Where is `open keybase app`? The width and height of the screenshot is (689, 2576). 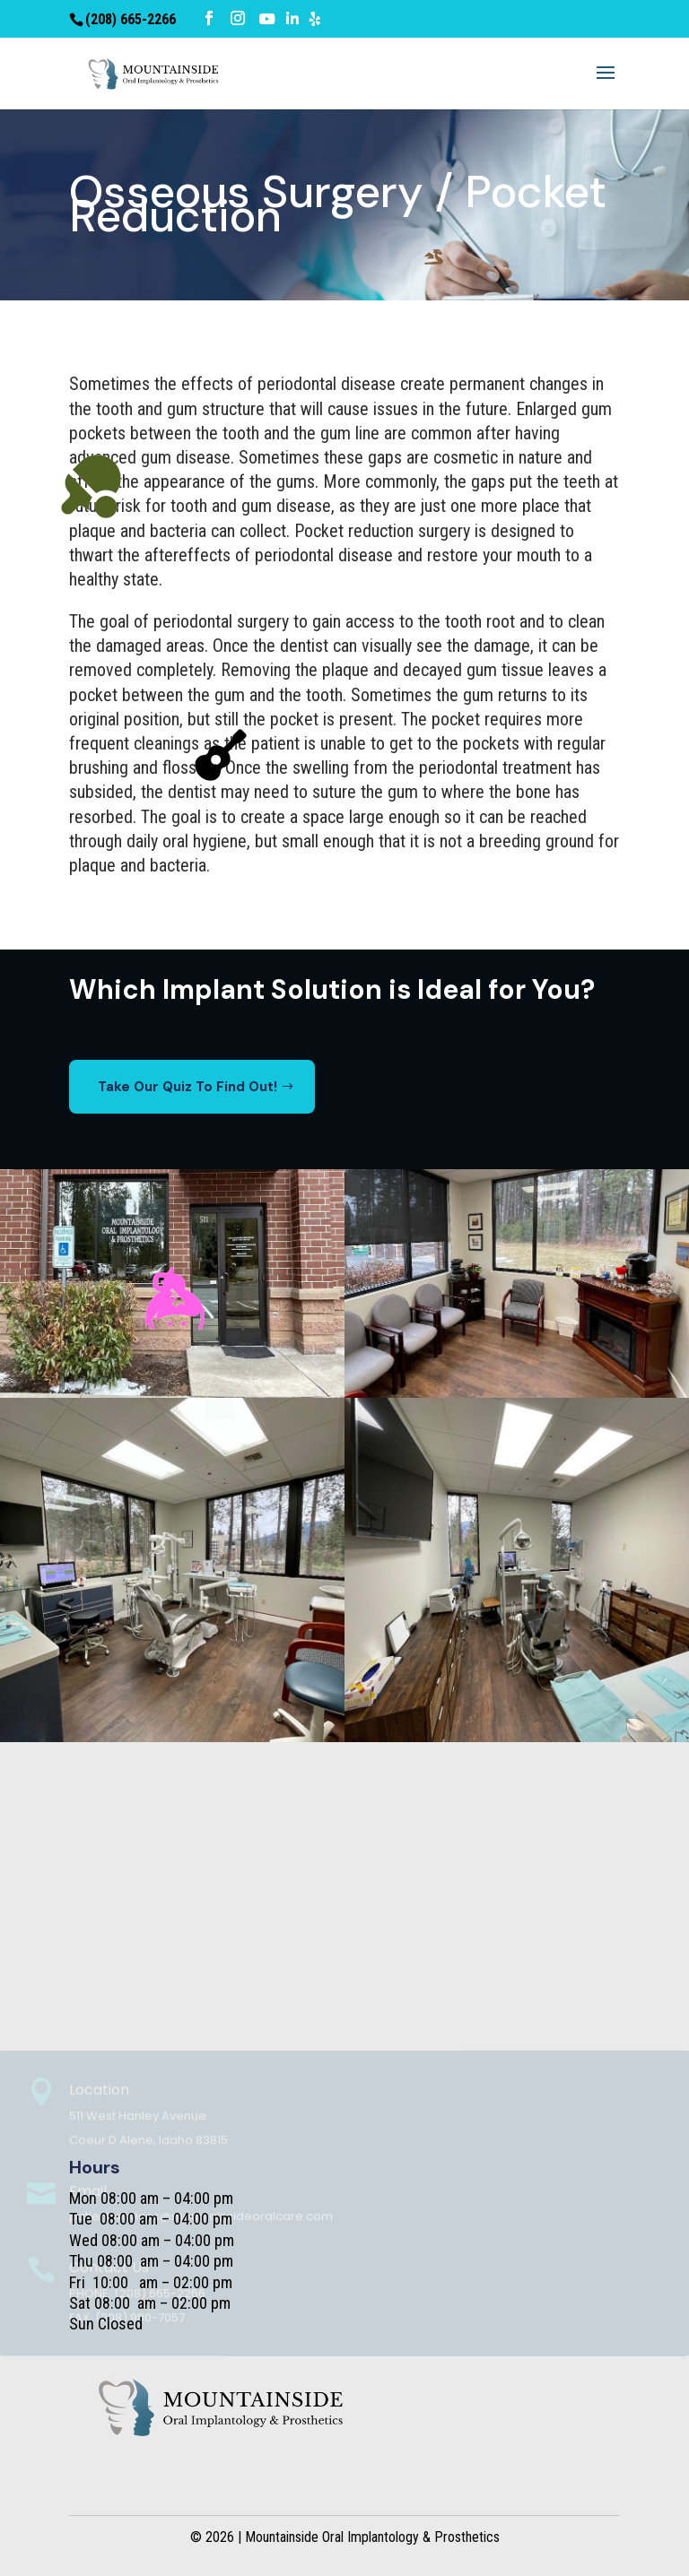
open keybase app is located at coordinates (175, 1298).